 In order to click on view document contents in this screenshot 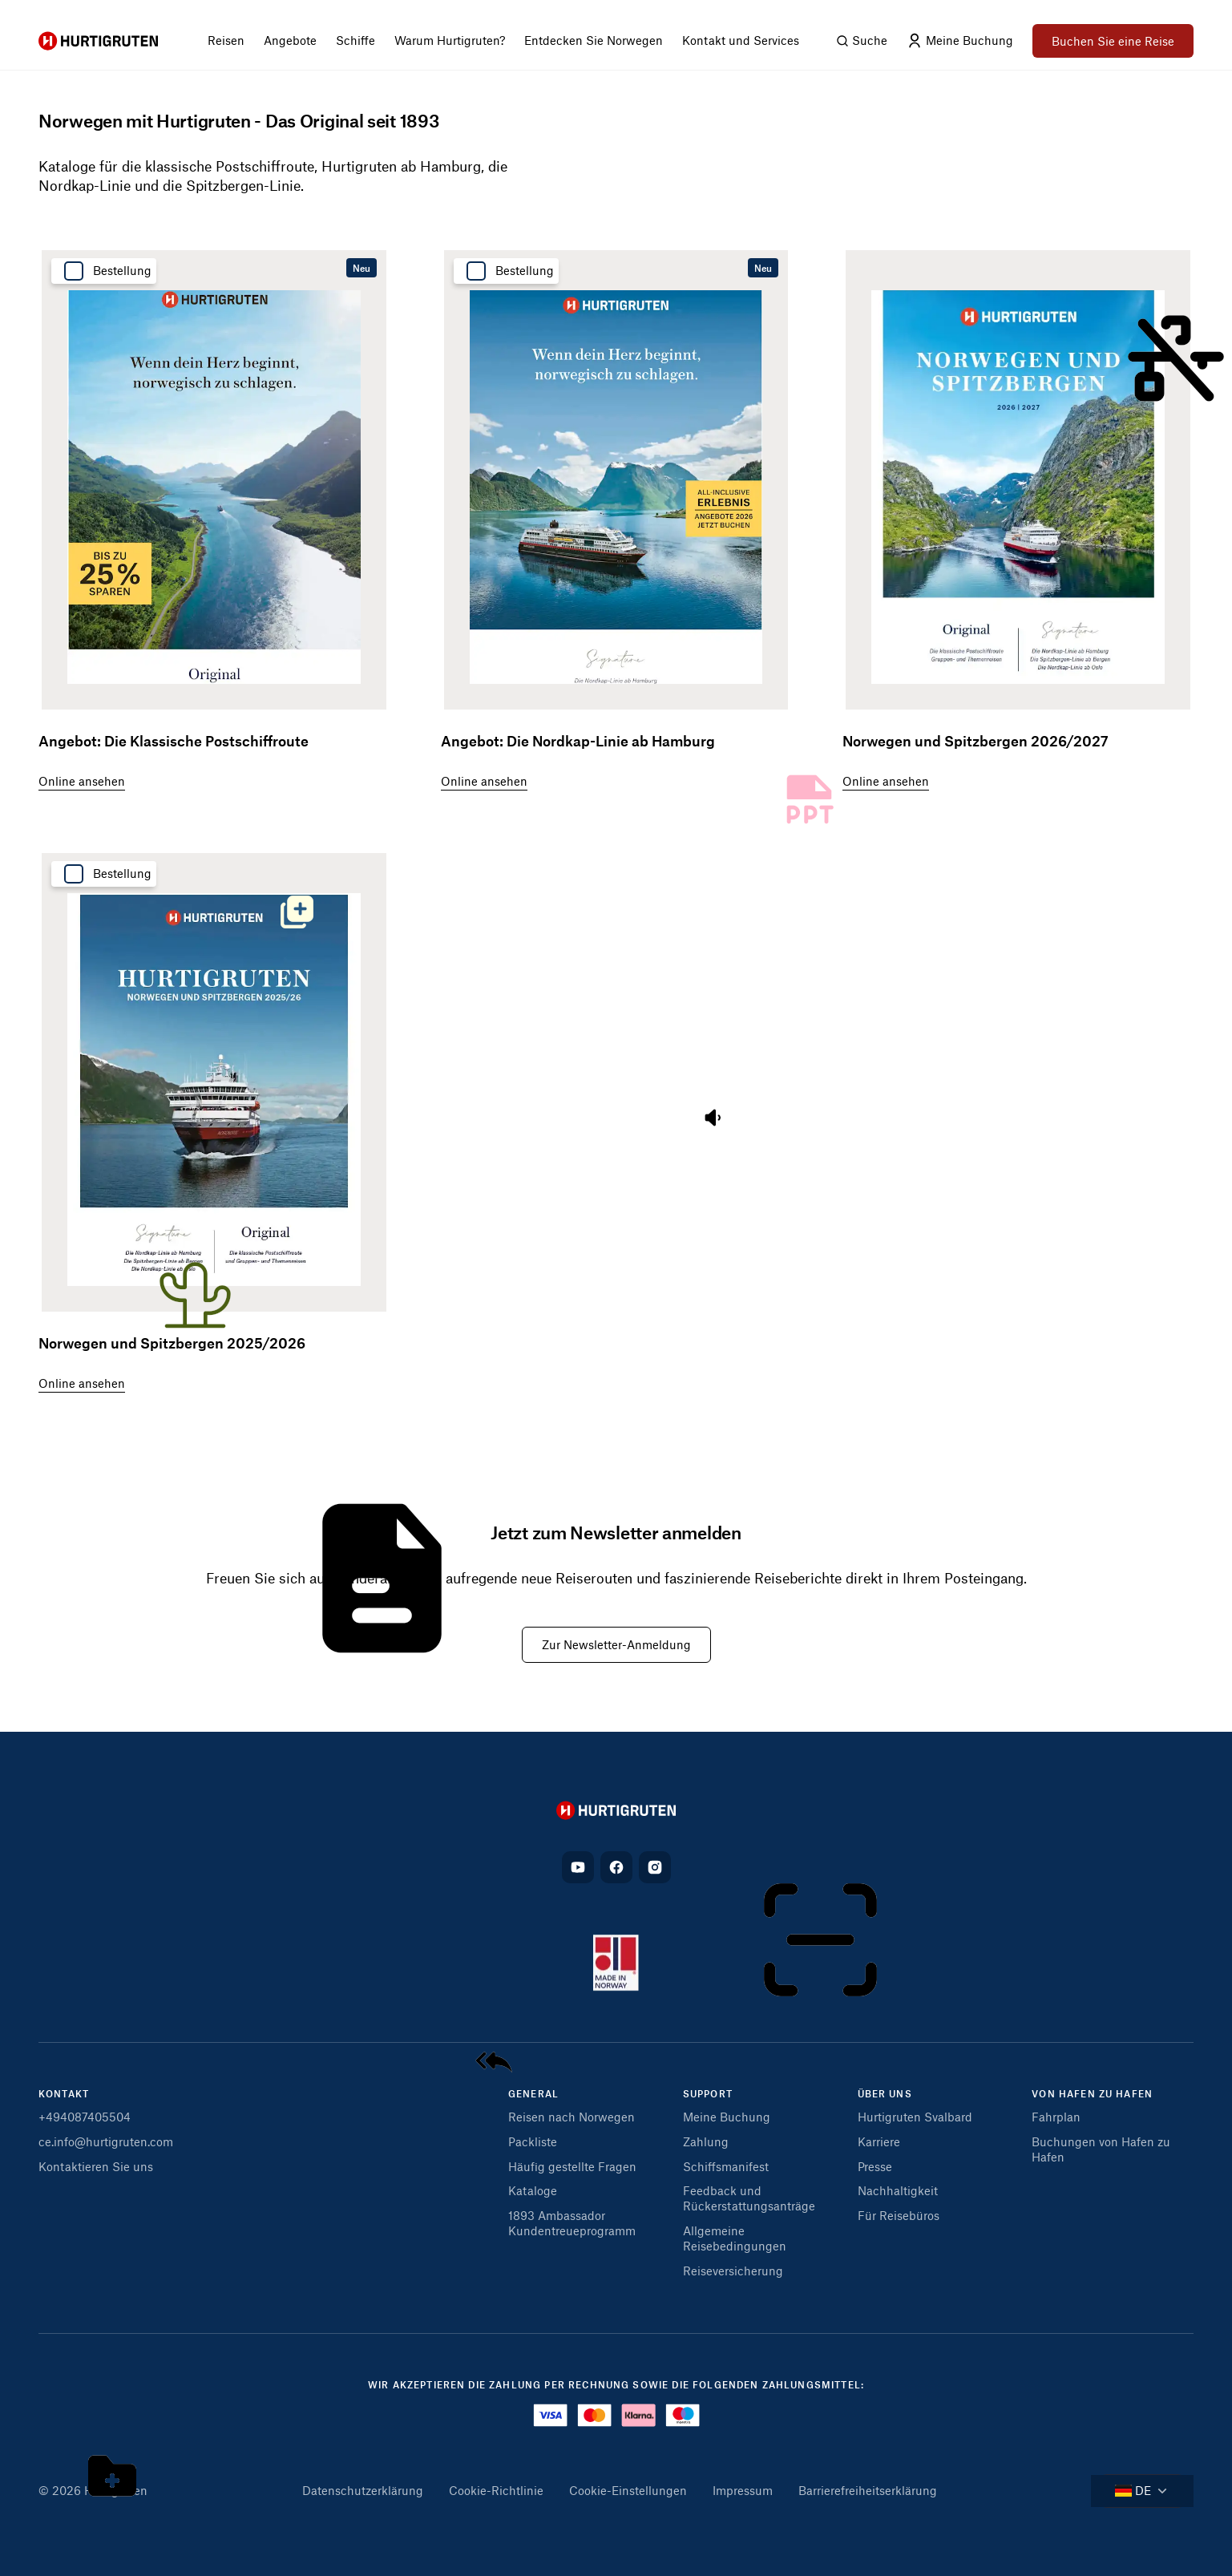, I will do `click(382, 1578)`.